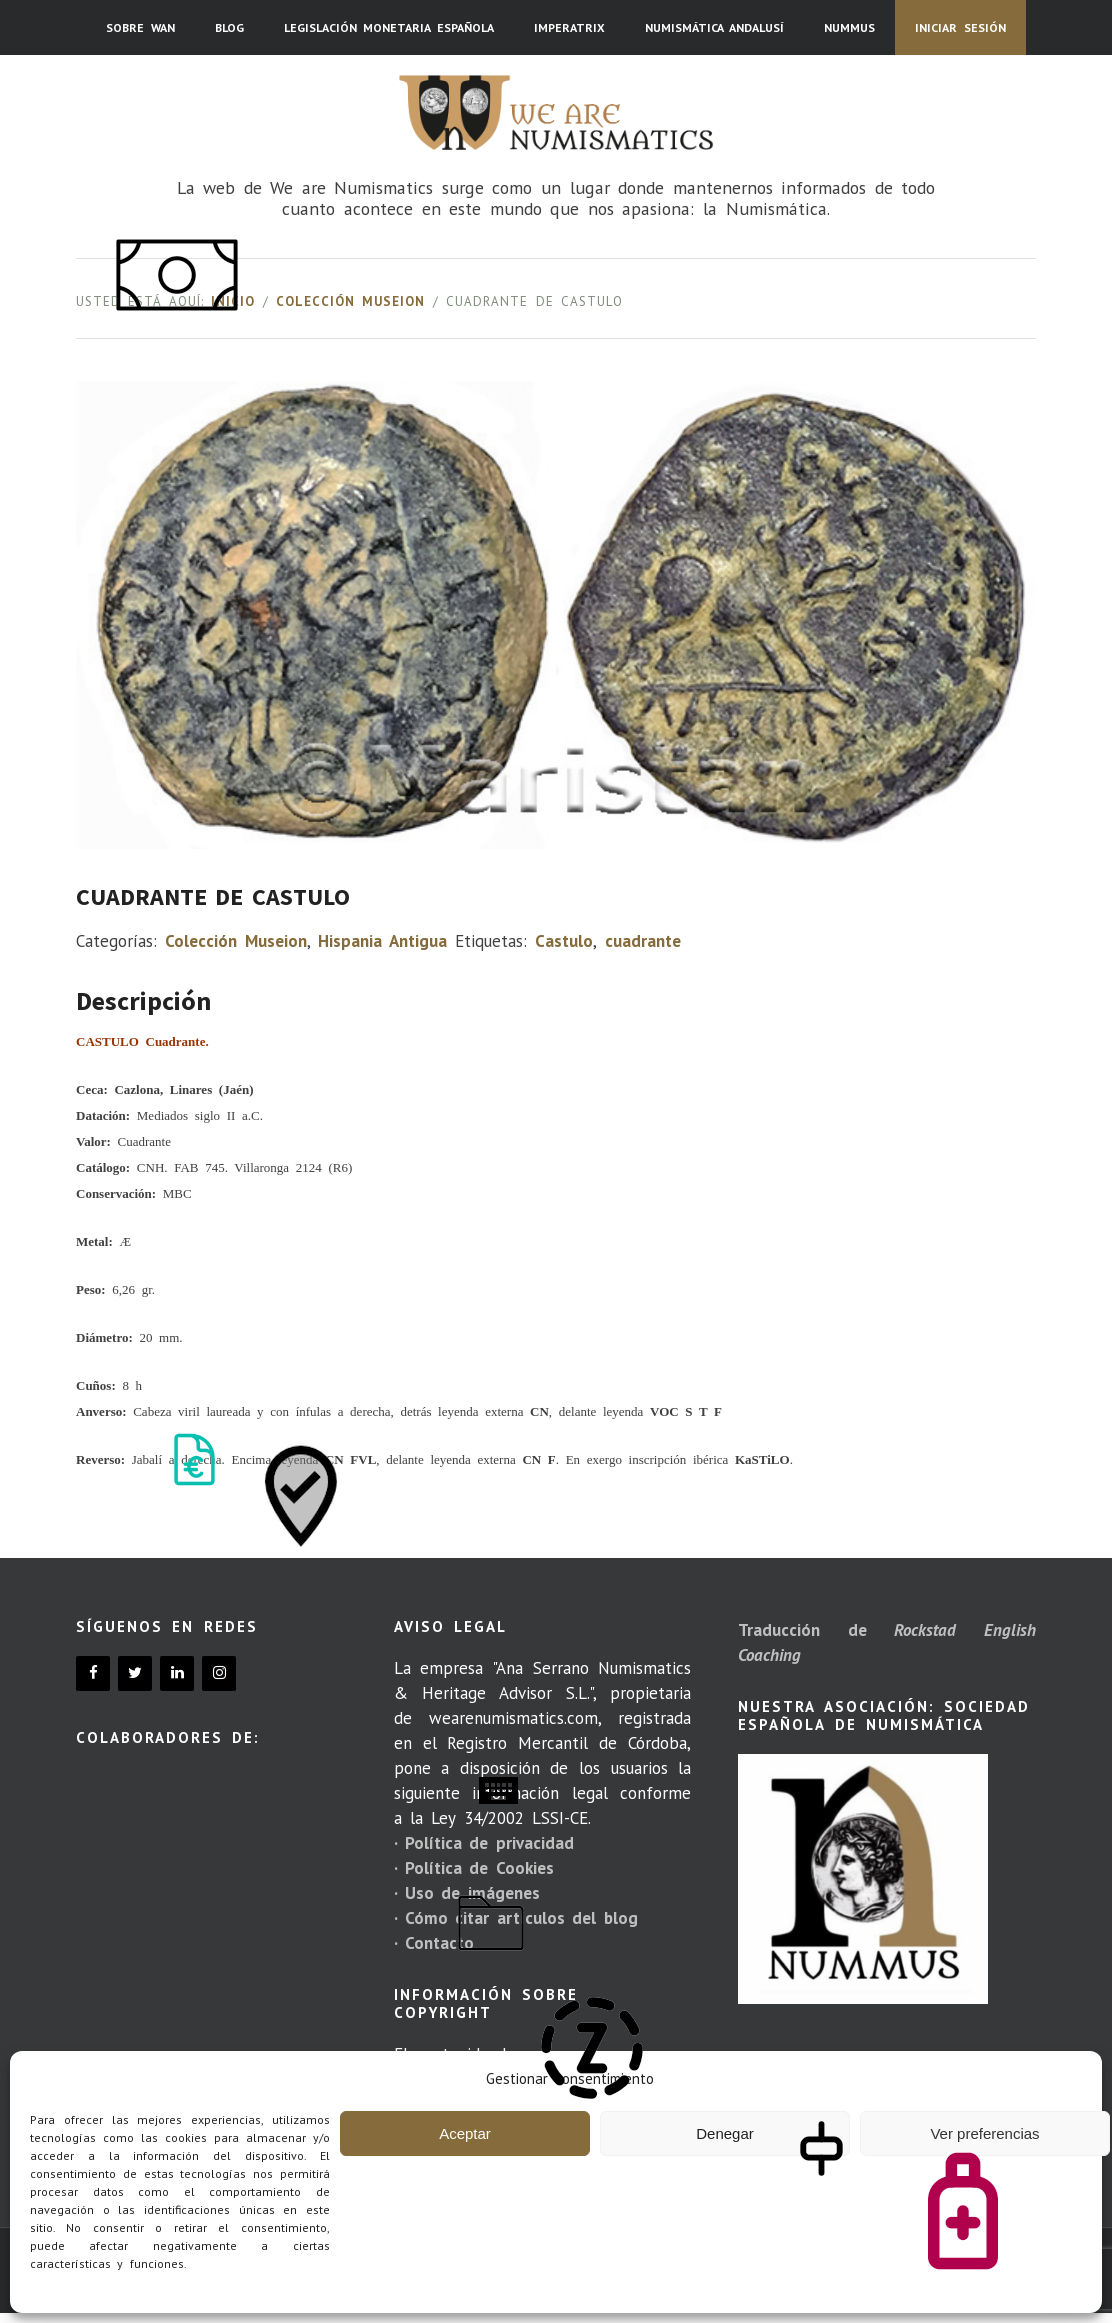 This screenshot has width=1112, height=2323. I want to click on confirm or select a voting location, so click(301, 1495).